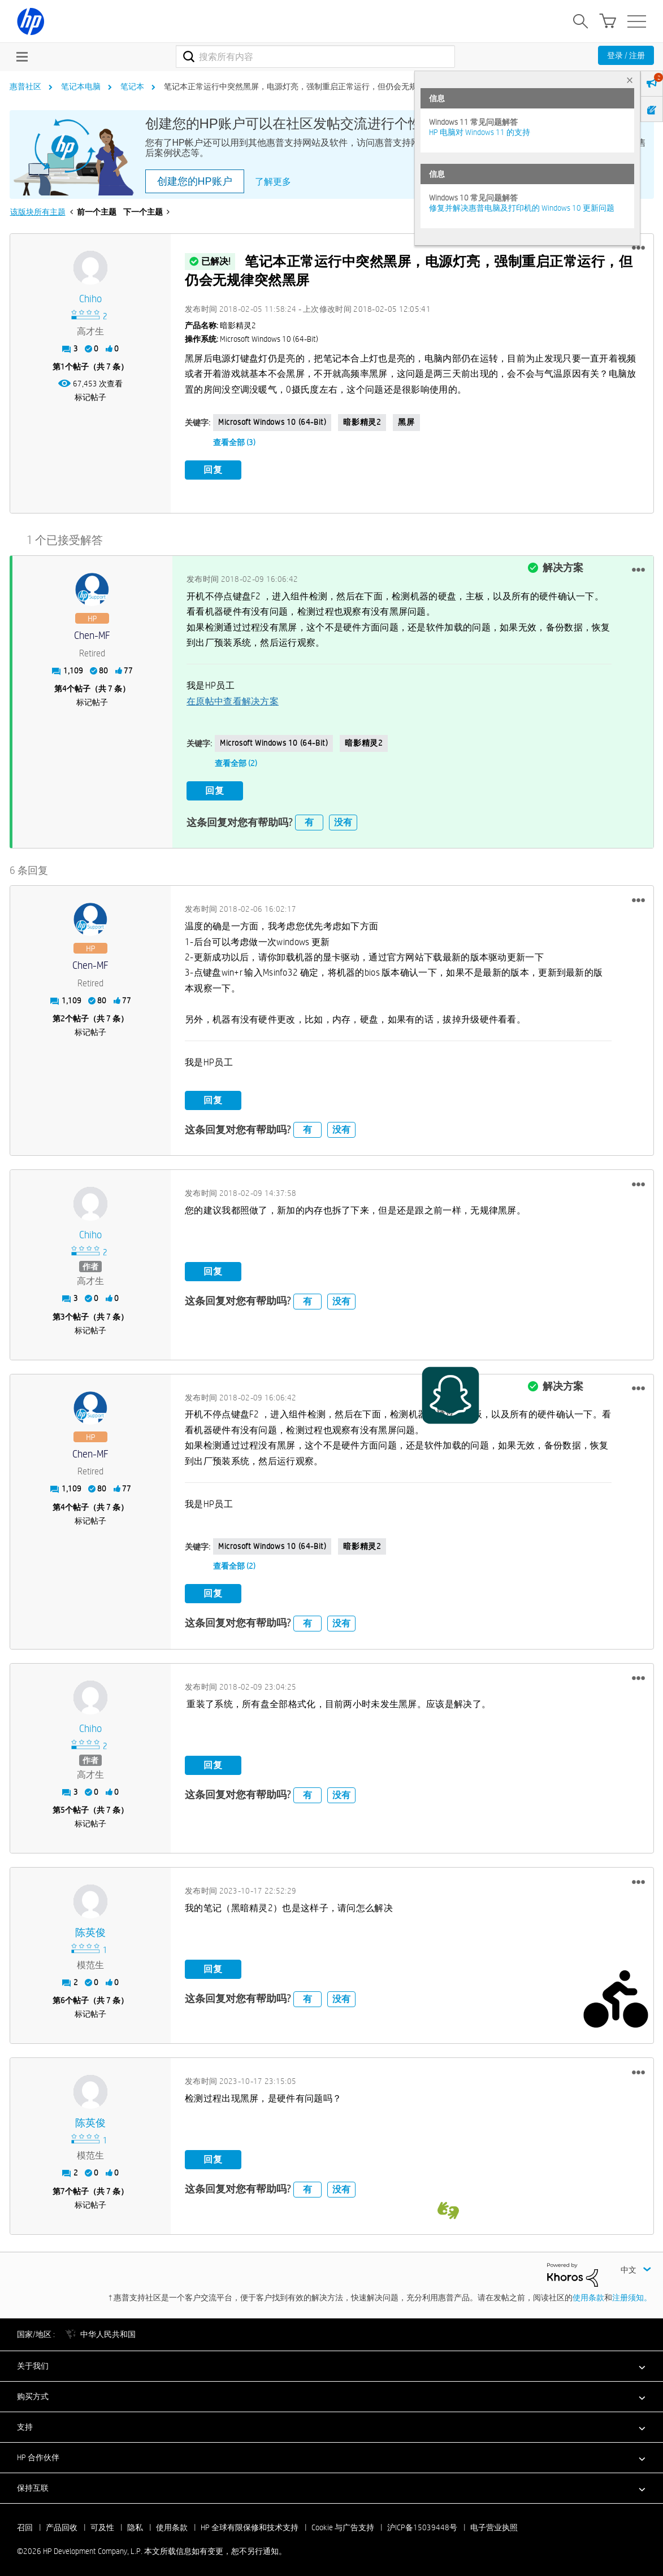 Image resolution: width=663 pixels, height=2576 pixels. I want to click on access cycling or bike-related features, so click(616, 1999).